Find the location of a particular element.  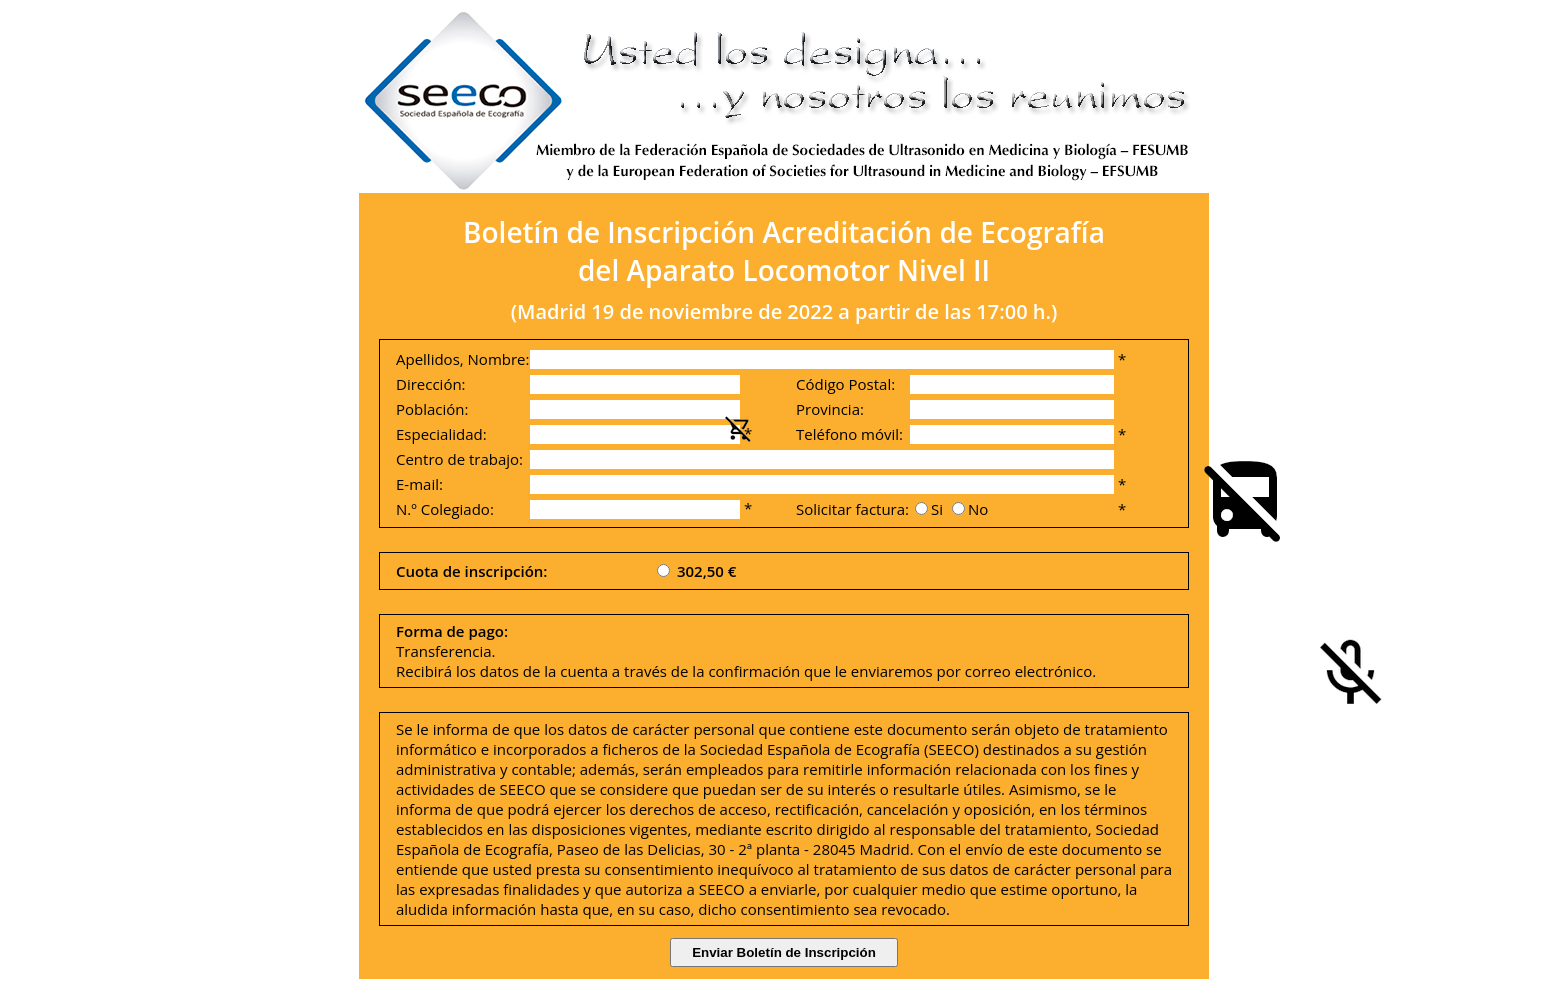

no bus transfer available at this stop is located at coordinates (1245, 501).